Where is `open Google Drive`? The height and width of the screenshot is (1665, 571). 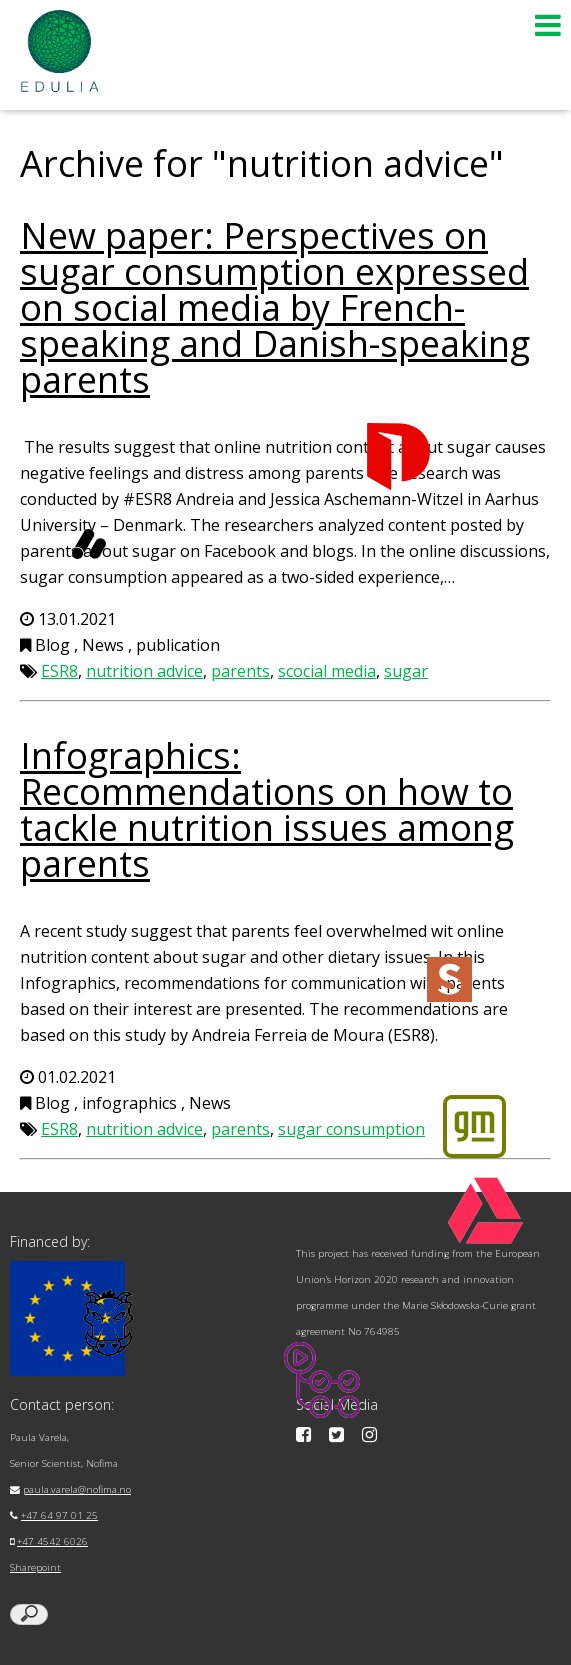 open Google Drive is located at coordinates (485, 1210).